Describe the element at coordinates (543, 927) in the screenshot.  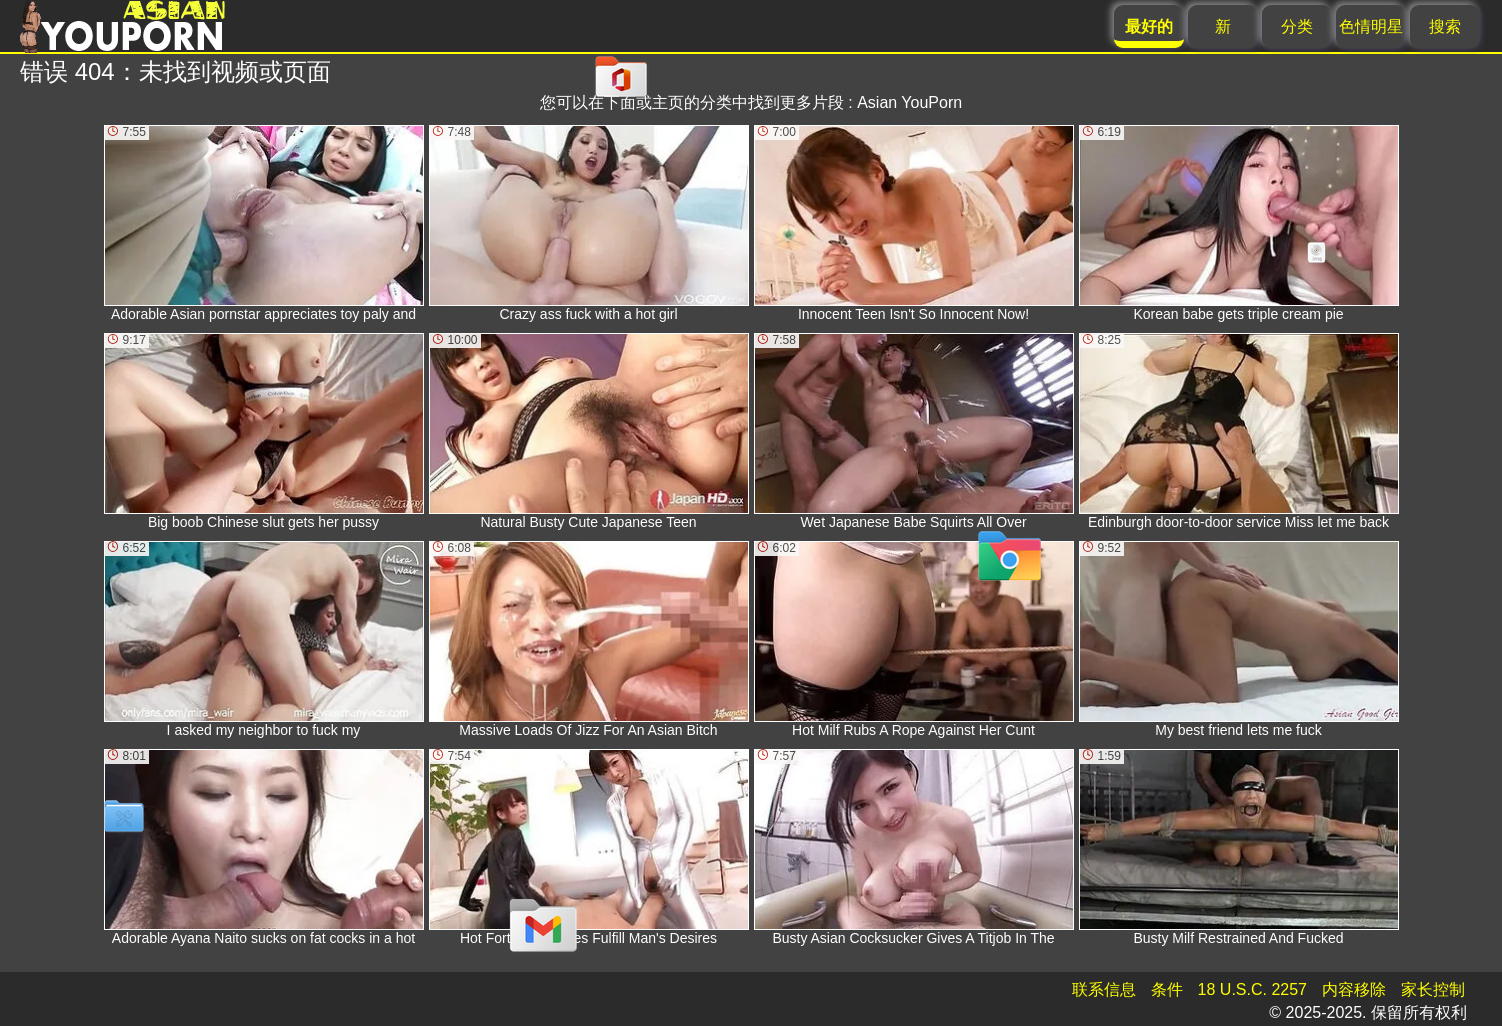
I see `open folder containing Gmail messages or exports` at that location.